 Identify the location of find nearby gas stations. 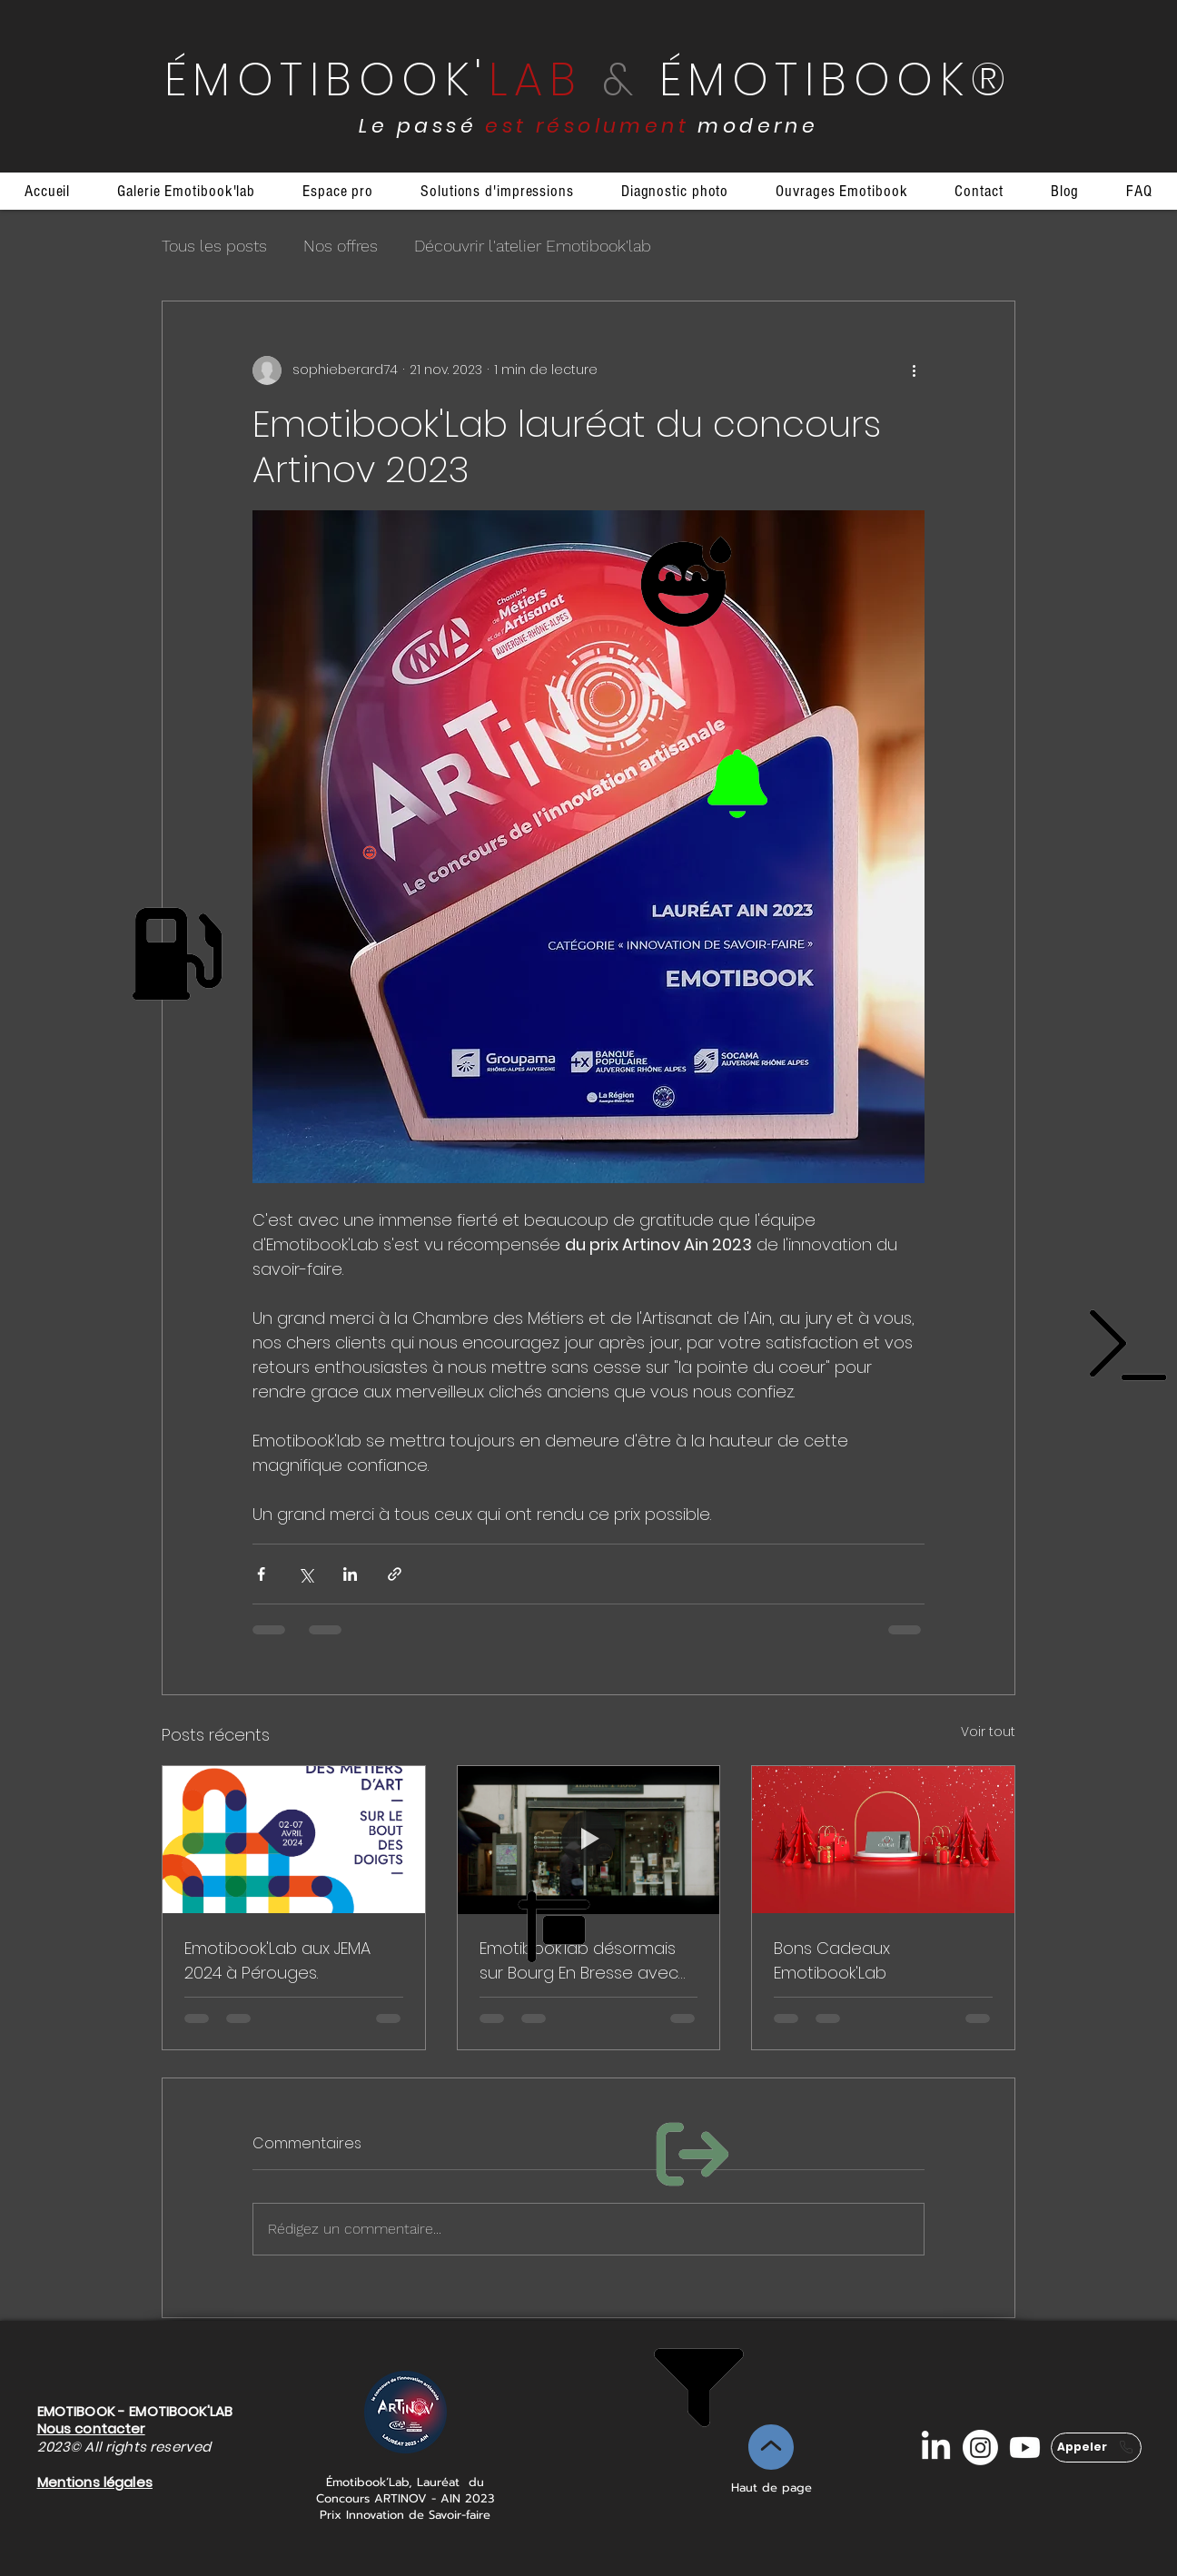
(175, 953).